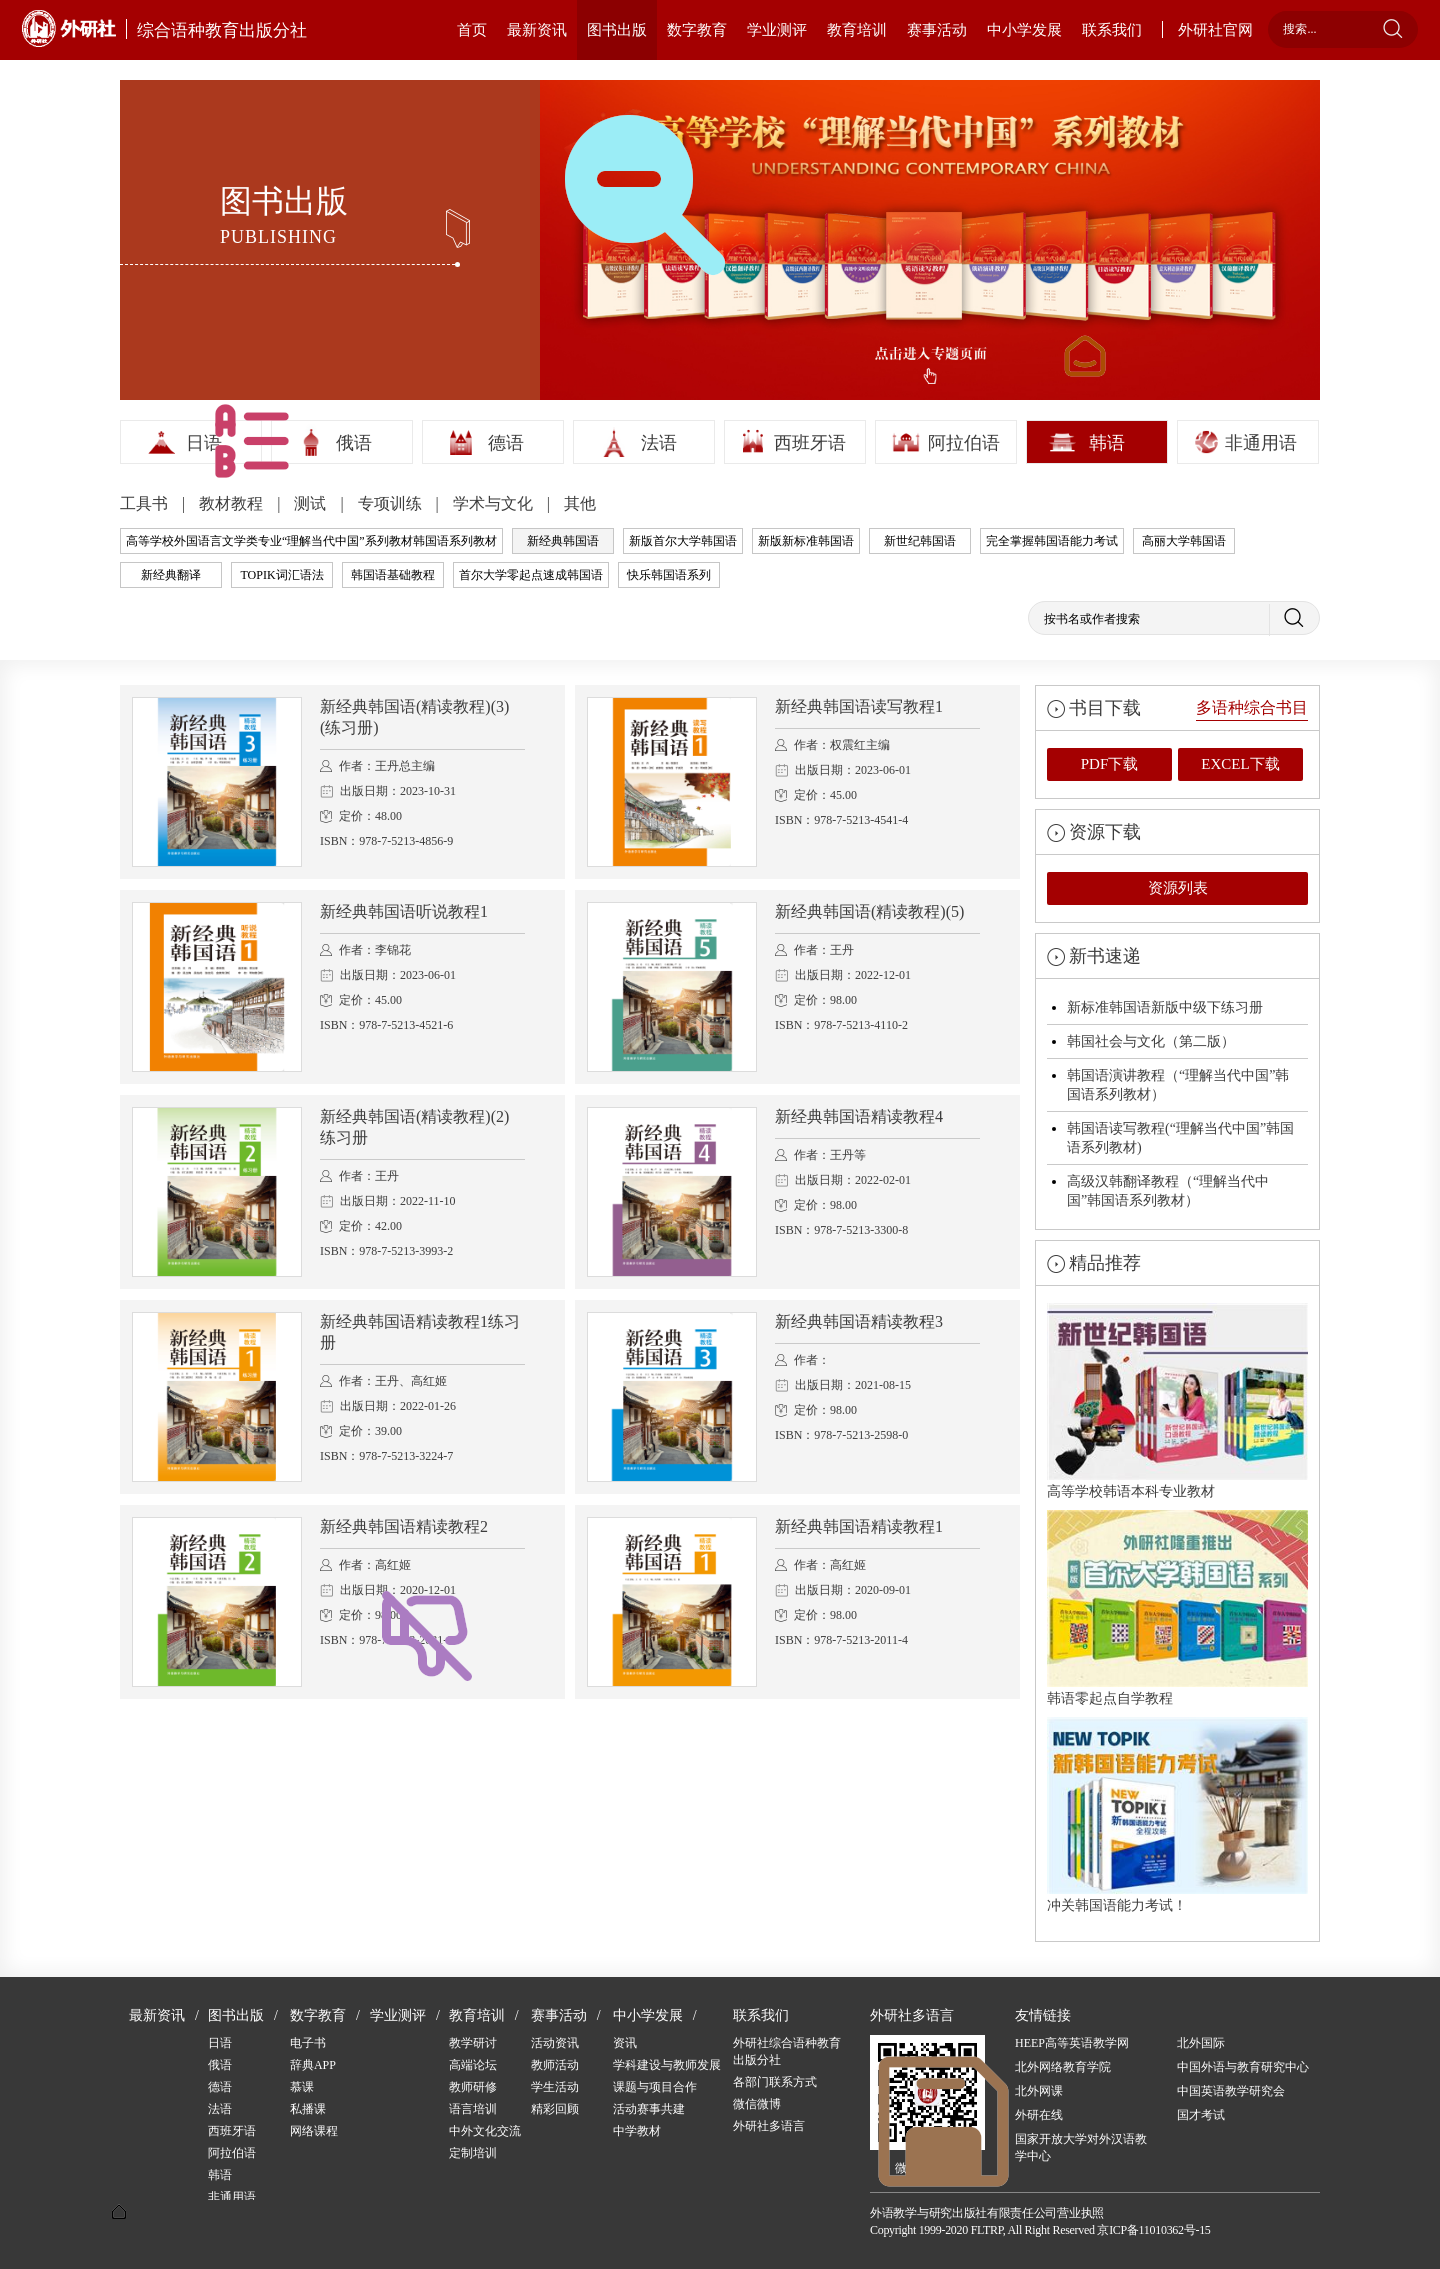  I want to click on zoom out to see more content, so click(645, 195).